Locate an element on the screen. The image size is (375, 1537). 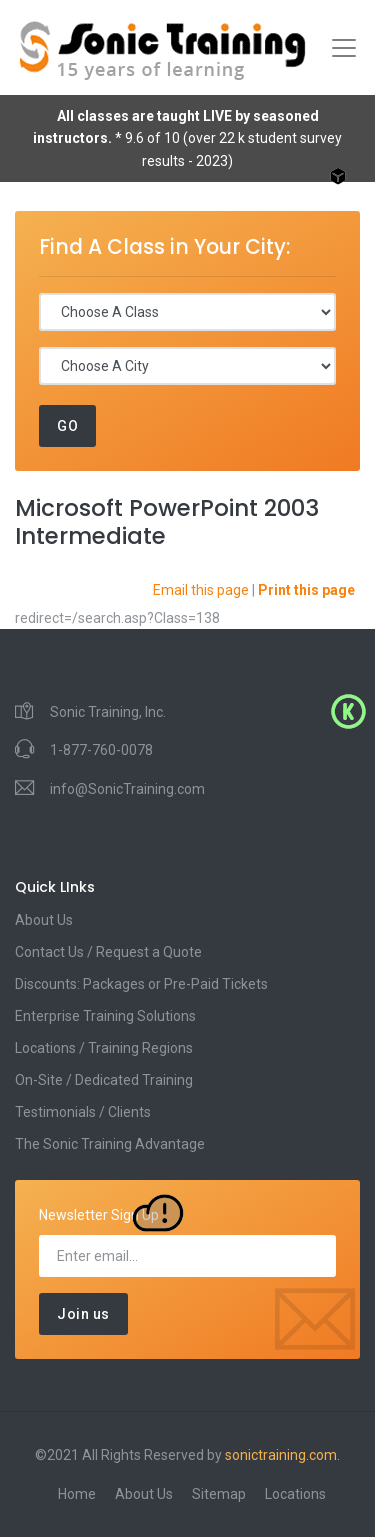
cloud storage warning or issue detected is located at coordinates (158, 1213).